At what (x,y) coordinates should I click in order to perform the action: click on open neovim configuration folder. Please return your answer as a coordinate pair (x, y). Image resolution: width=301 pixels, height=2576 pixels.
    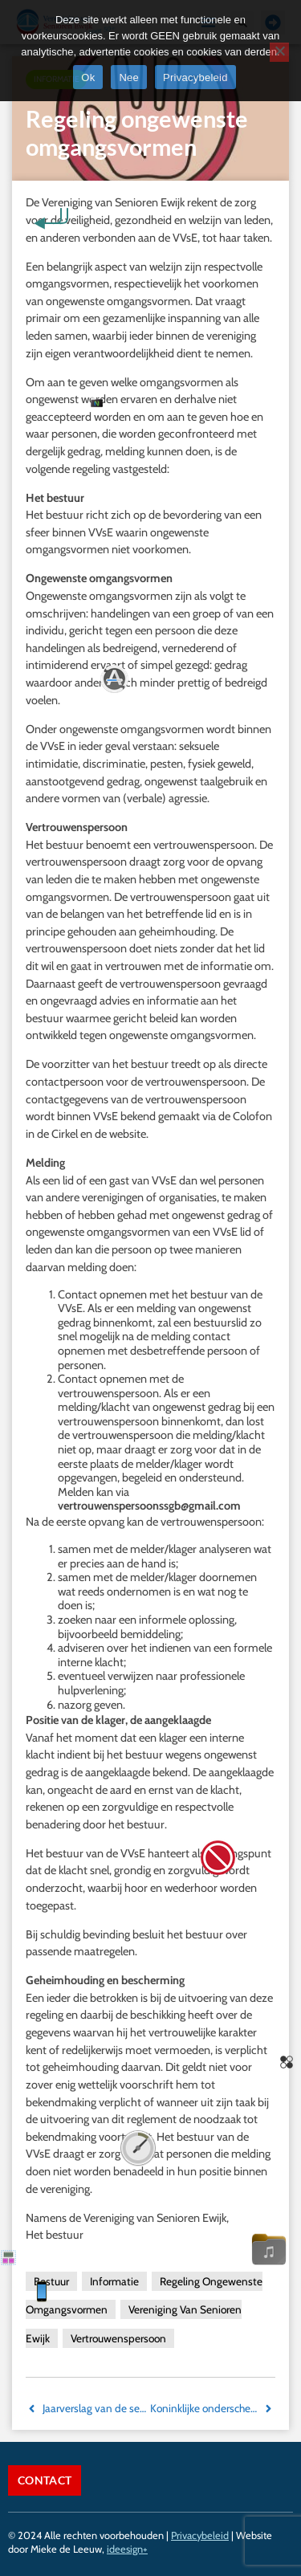
    Looking at the image, I should click on (96, 402).